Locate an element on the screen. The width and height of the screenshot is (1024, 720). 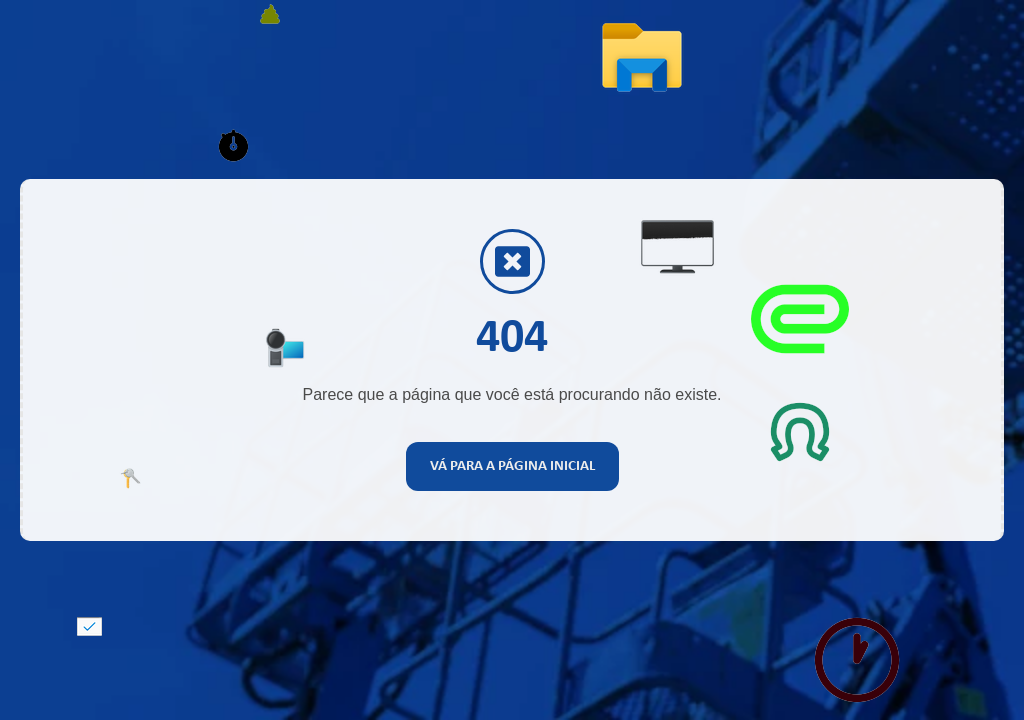
access horse riding or equestrian features is located at coordinates (800, 432).